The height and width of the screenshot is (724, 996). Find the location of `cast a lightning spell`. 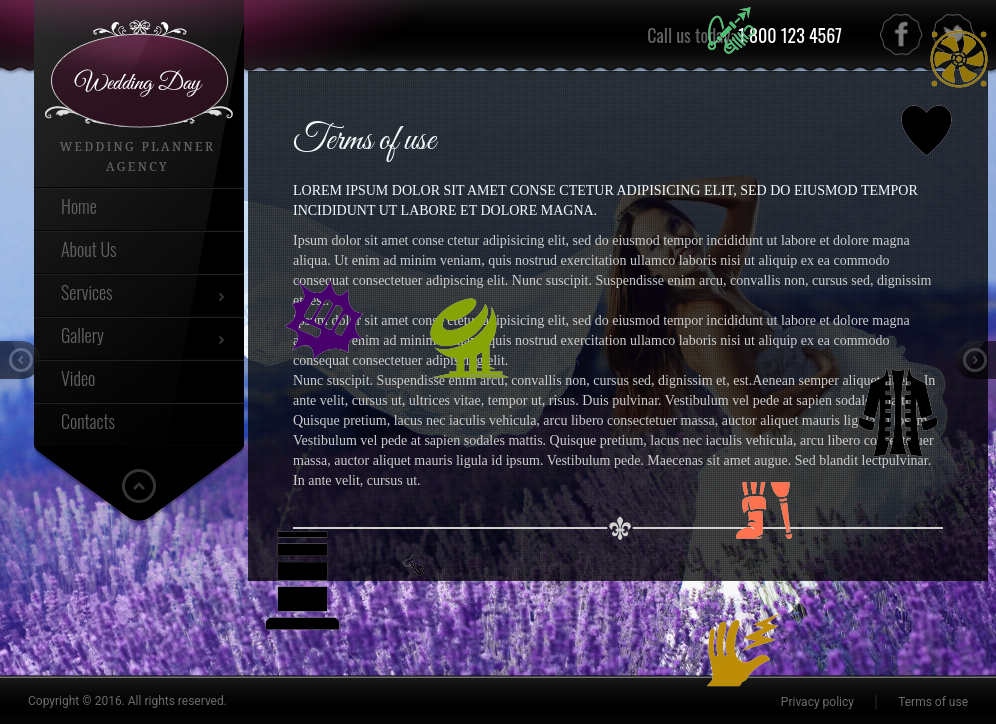

cast a lightning spell is located at coordinates (744, 648).